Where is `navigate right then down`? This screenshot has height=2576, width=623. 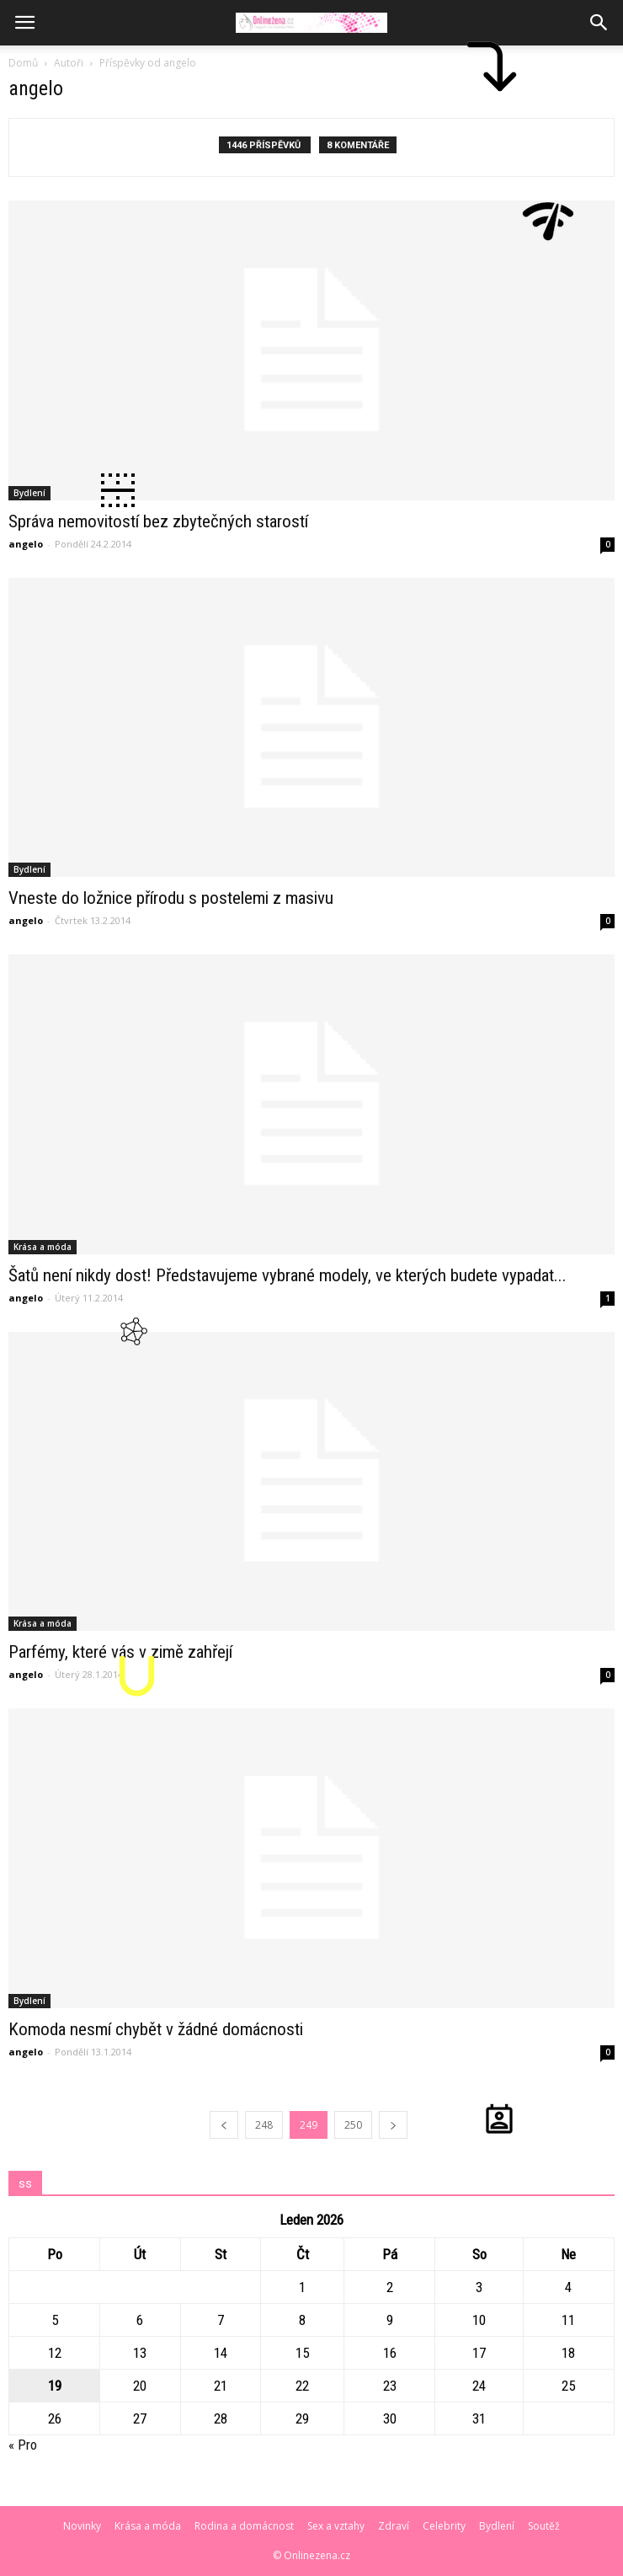
navigate right then down is located at coordinates (492, 67).